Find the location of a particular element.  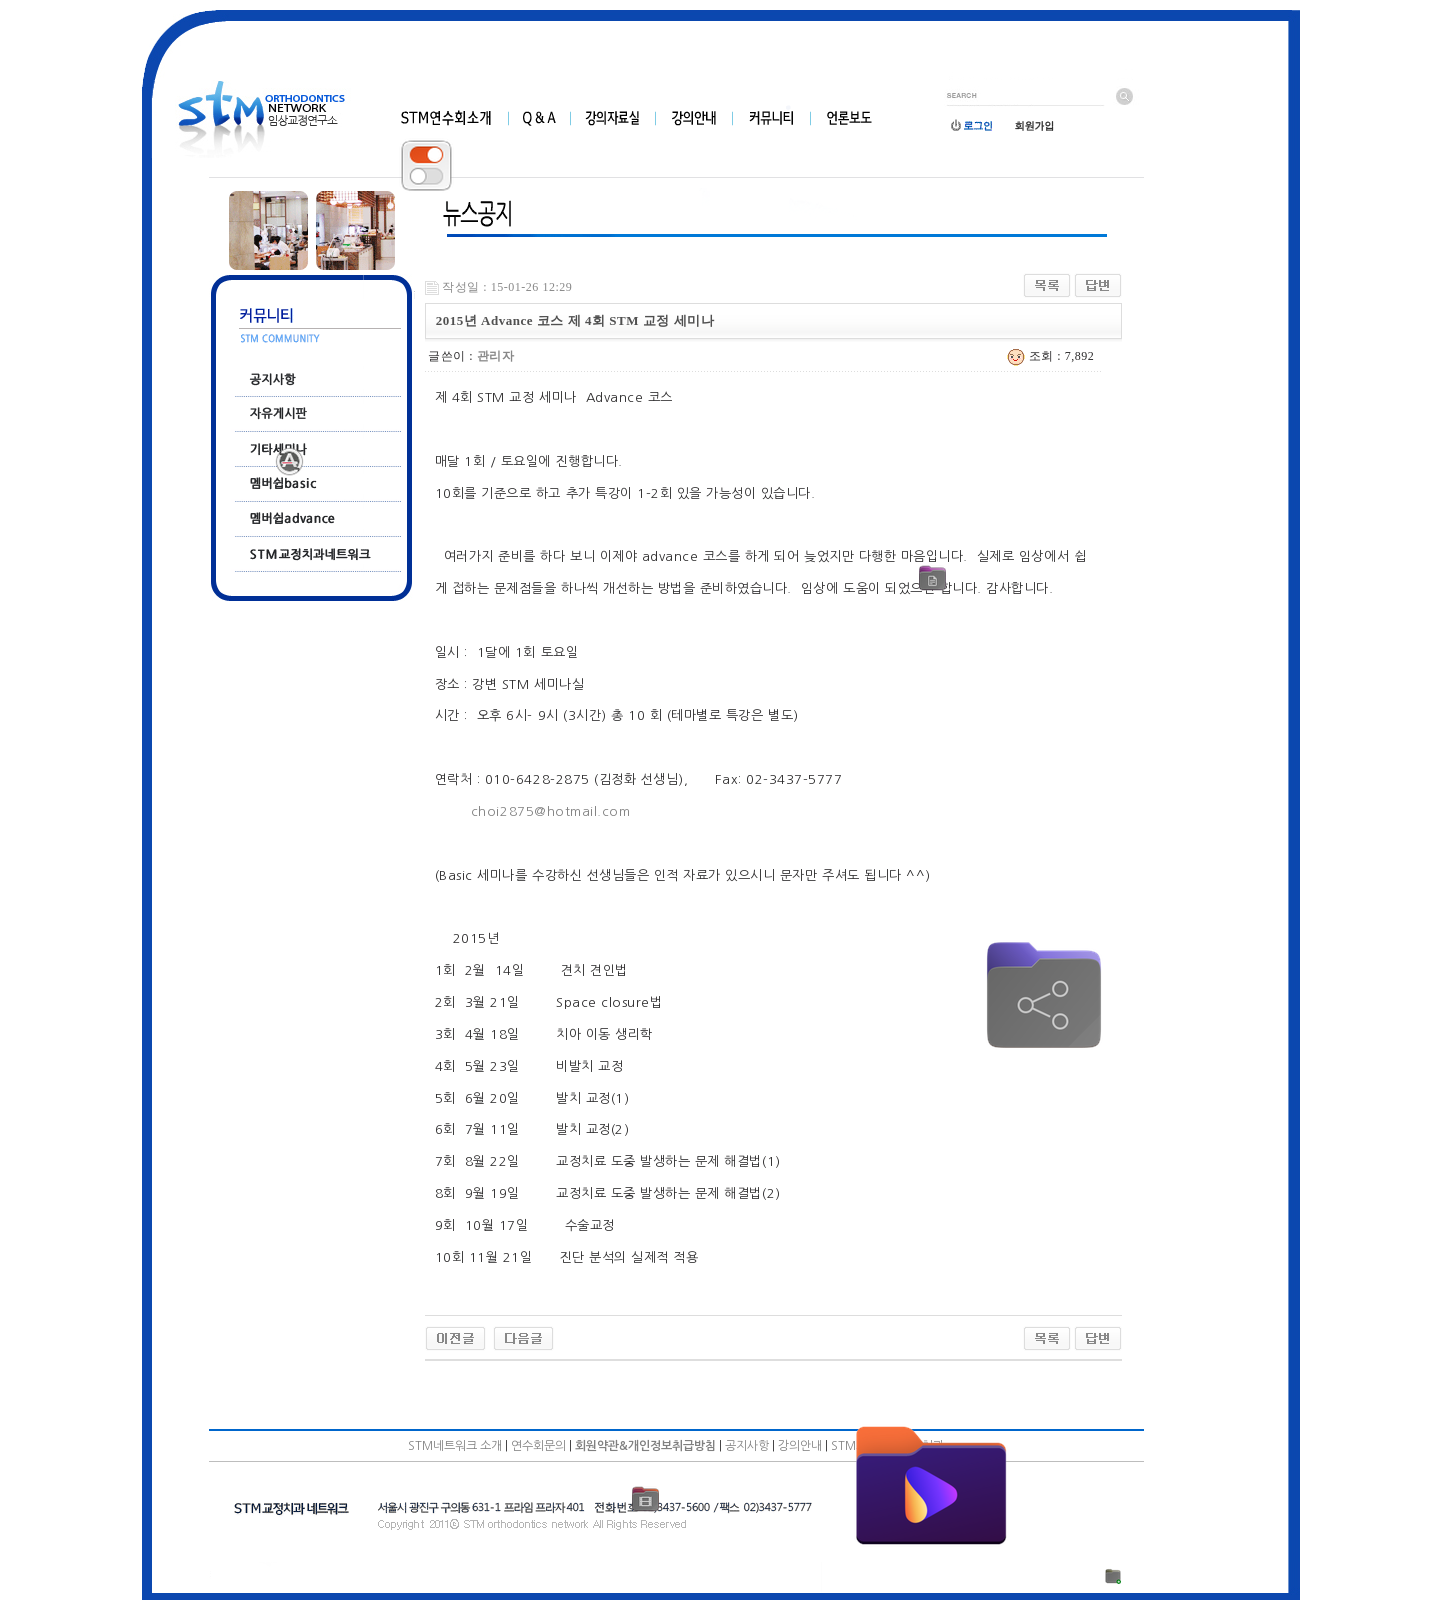

open your public shared folder is located at coordinates (1044, 995).